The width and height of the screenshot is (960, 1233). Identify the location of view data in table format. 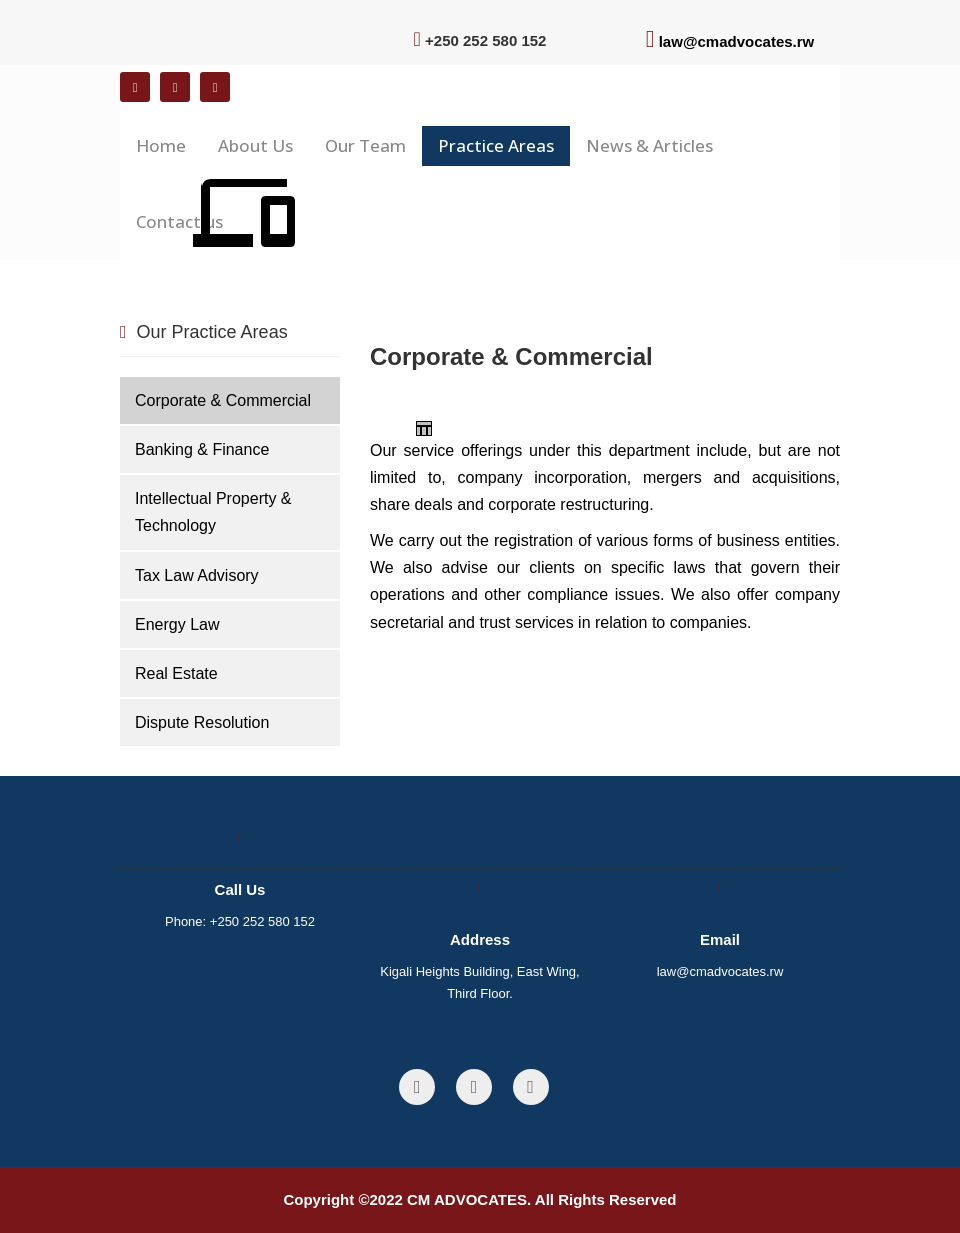
(423, 428).